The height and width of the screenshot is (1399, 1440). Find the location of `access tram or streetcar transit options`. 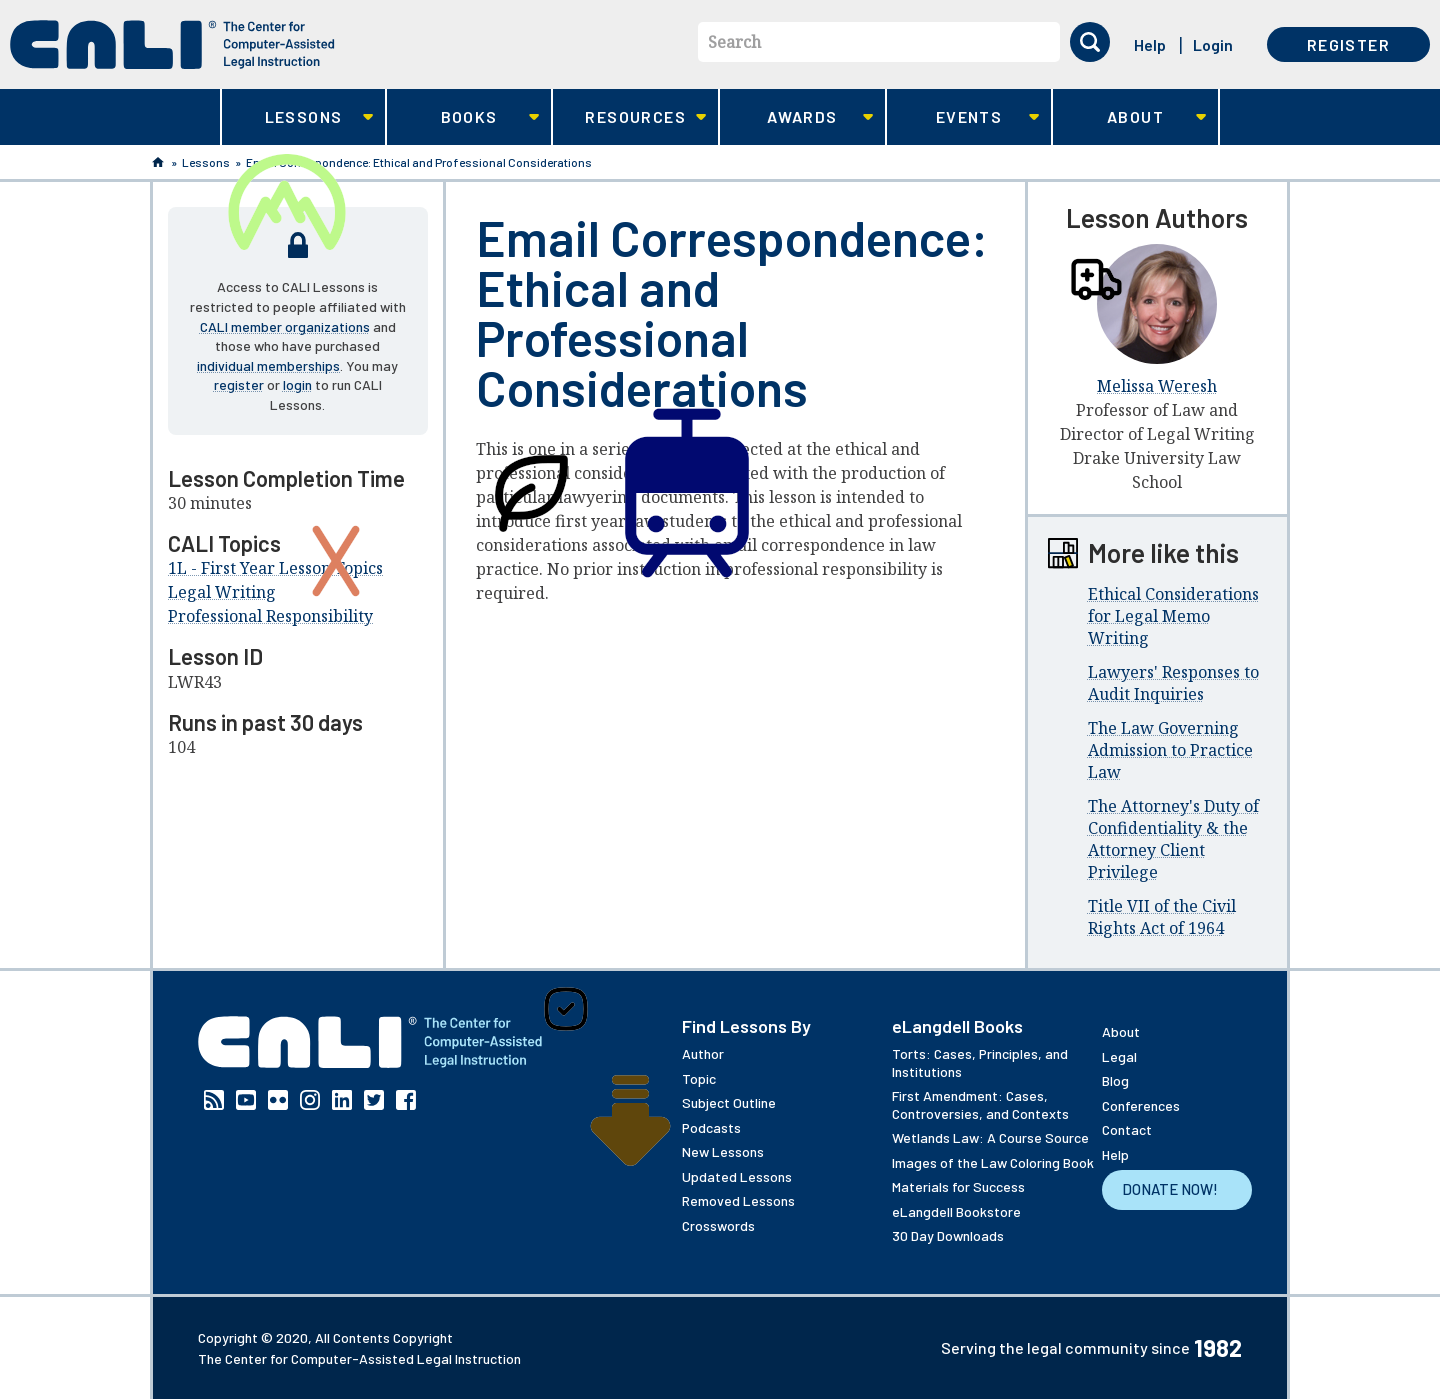

access tram or streetcar transit options is located at coordinates (687, 493).